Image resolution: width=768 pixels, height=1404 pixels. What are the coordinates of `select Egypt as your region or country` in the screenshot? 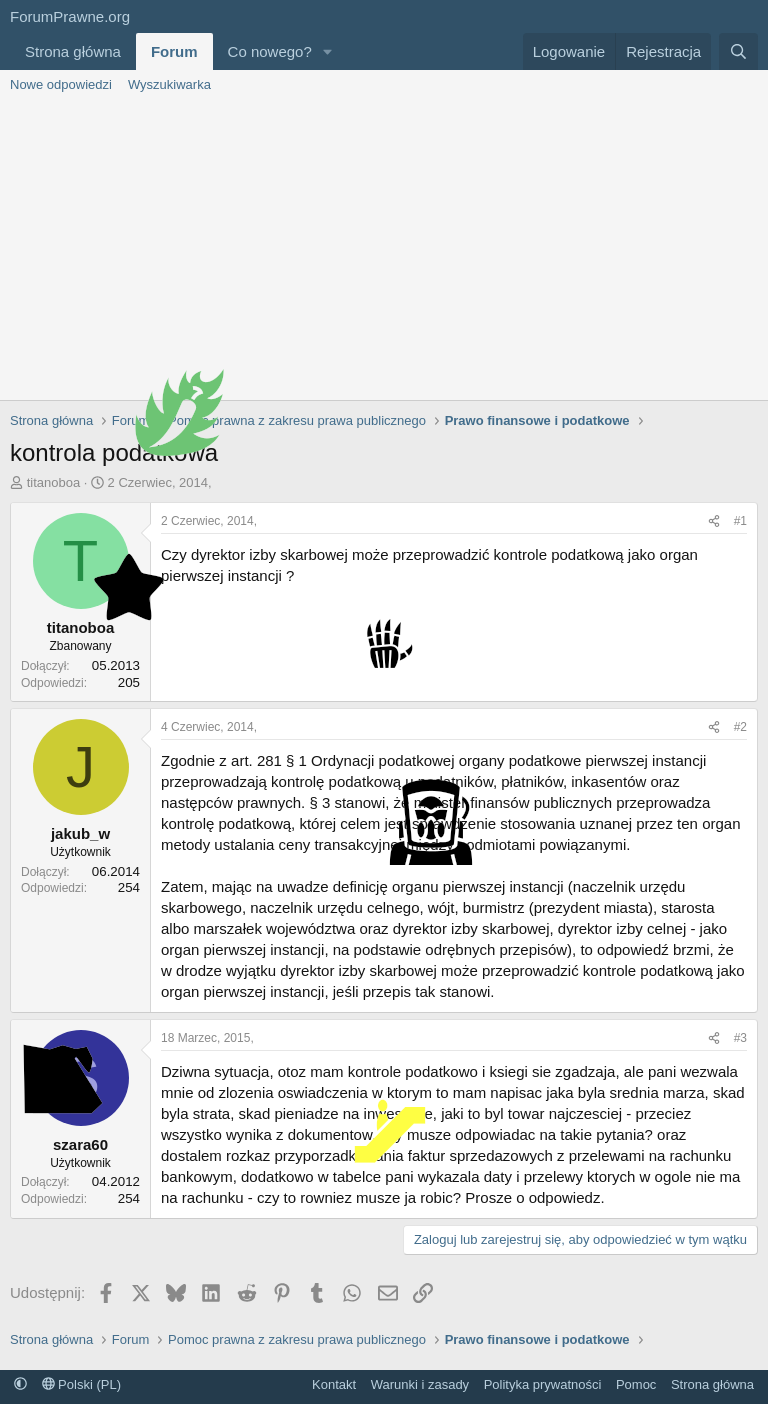 It's located at (63, 1079).